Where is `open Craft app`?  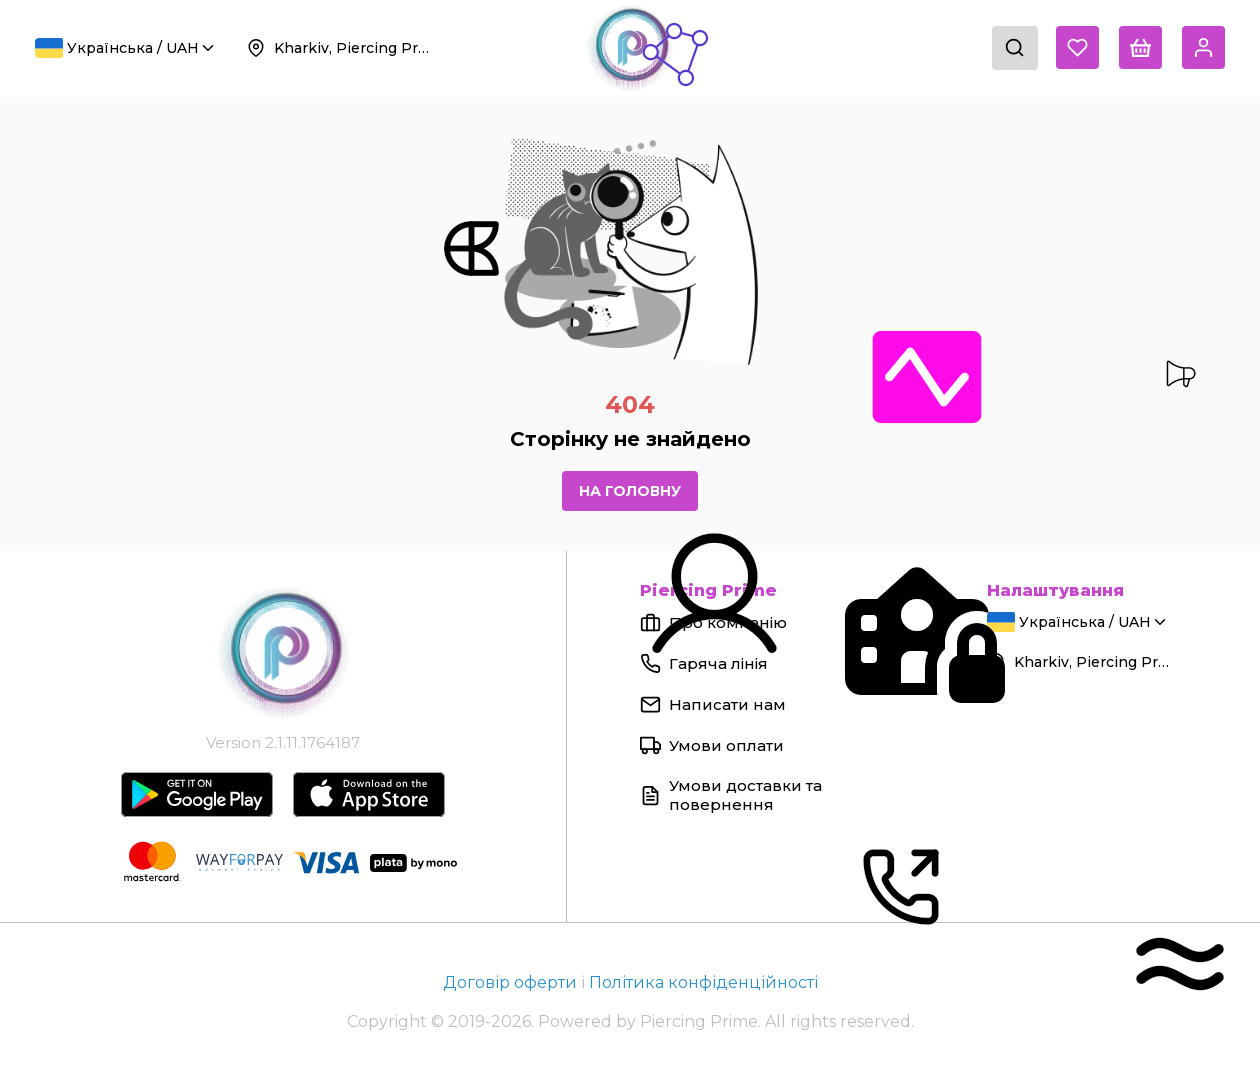
open Craft app is located at coordinates (471, 248).